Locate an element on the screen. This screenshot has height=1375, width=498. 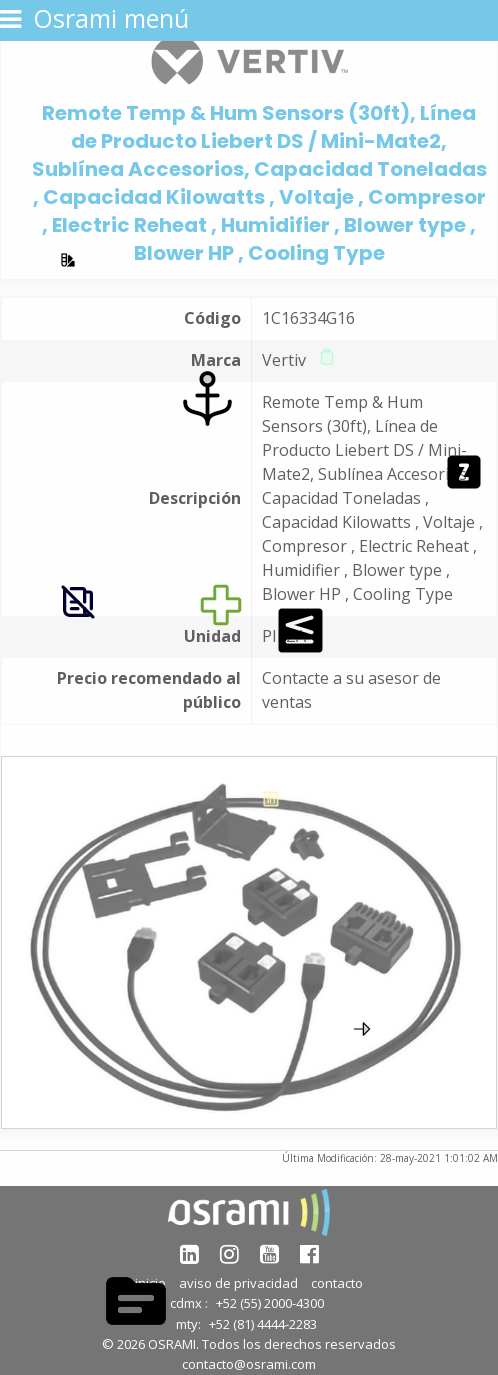
disable news feed notifications is located at coordinates (78, 602).